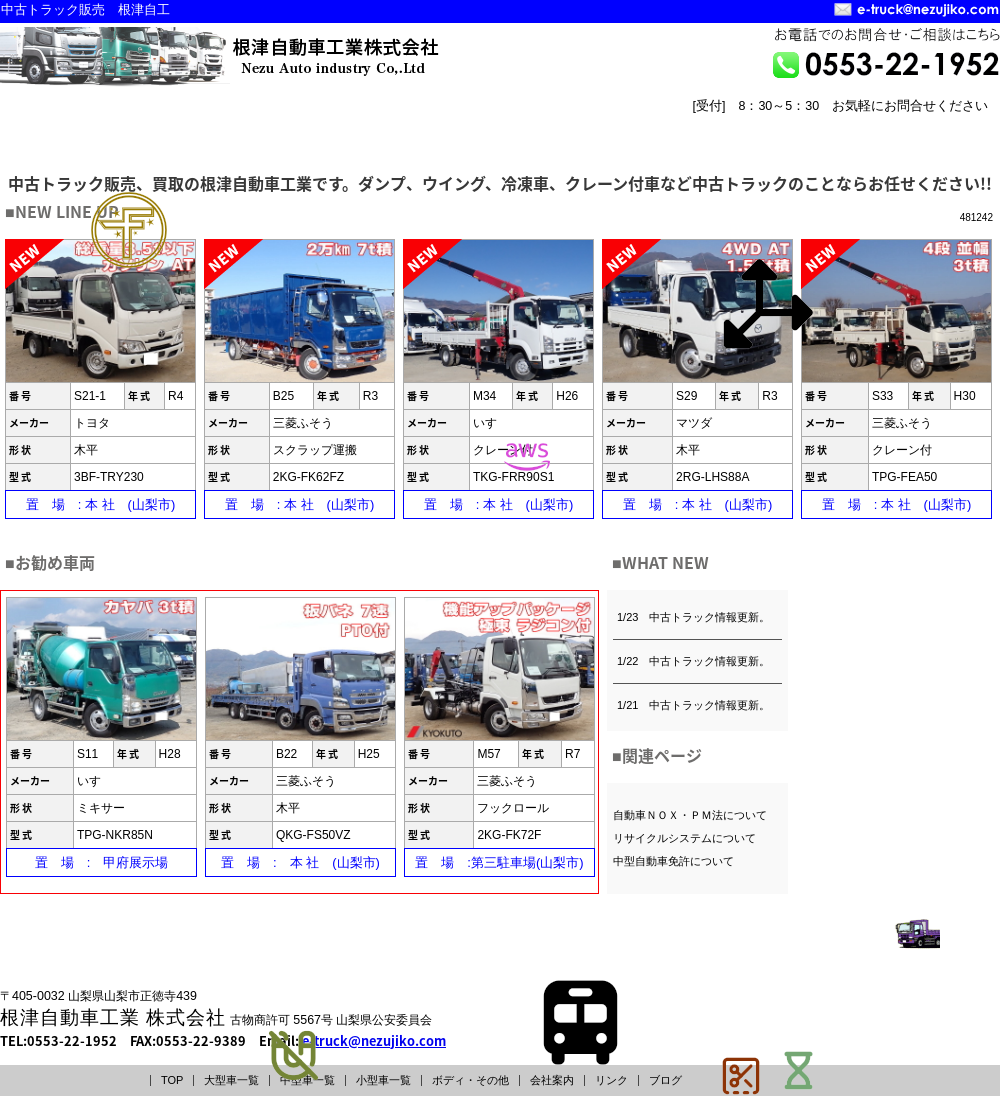  What do you see at coordinates (580, 1022) in the screenshot?
I see `view bus routes or schedules` at bounding box center [580, 1022].